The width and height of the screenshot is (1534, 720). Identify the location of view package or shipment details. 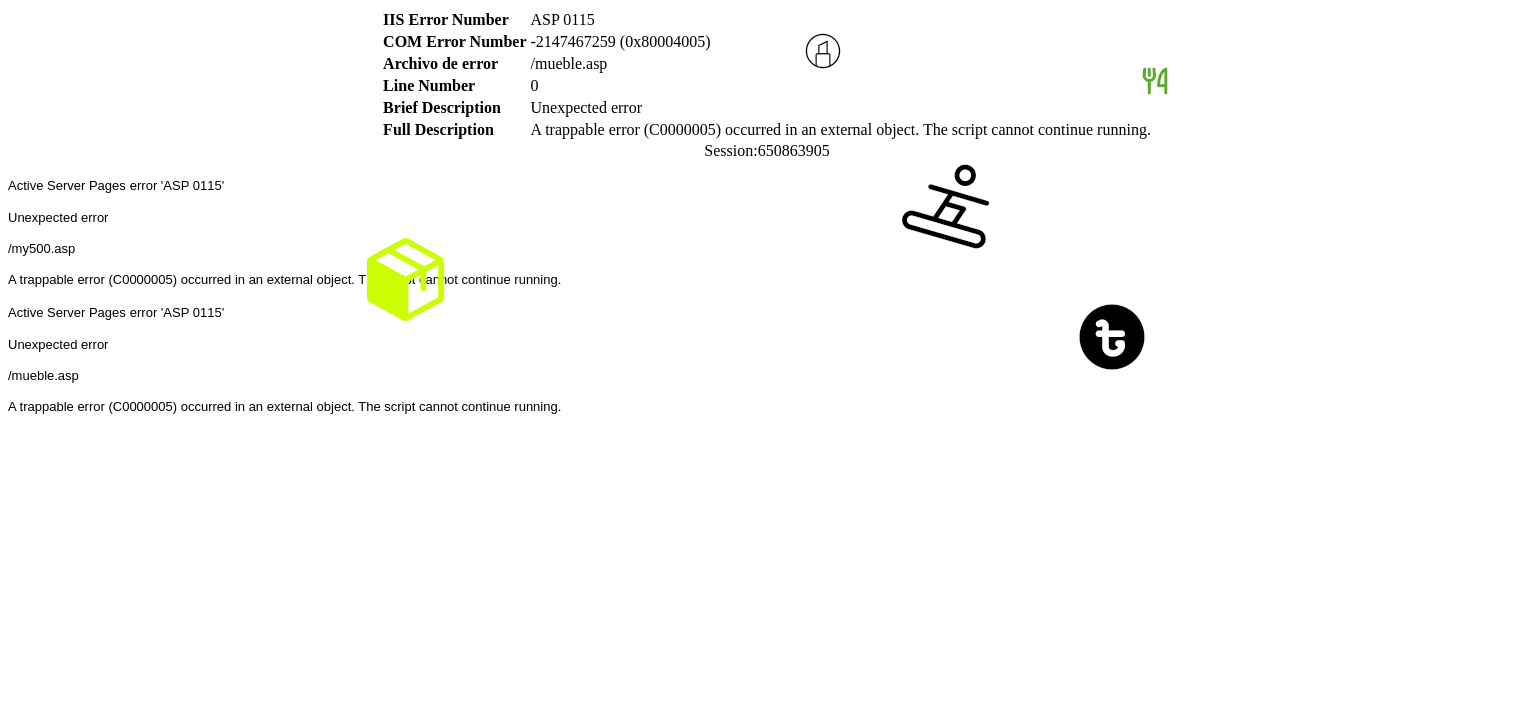
(405, 279).